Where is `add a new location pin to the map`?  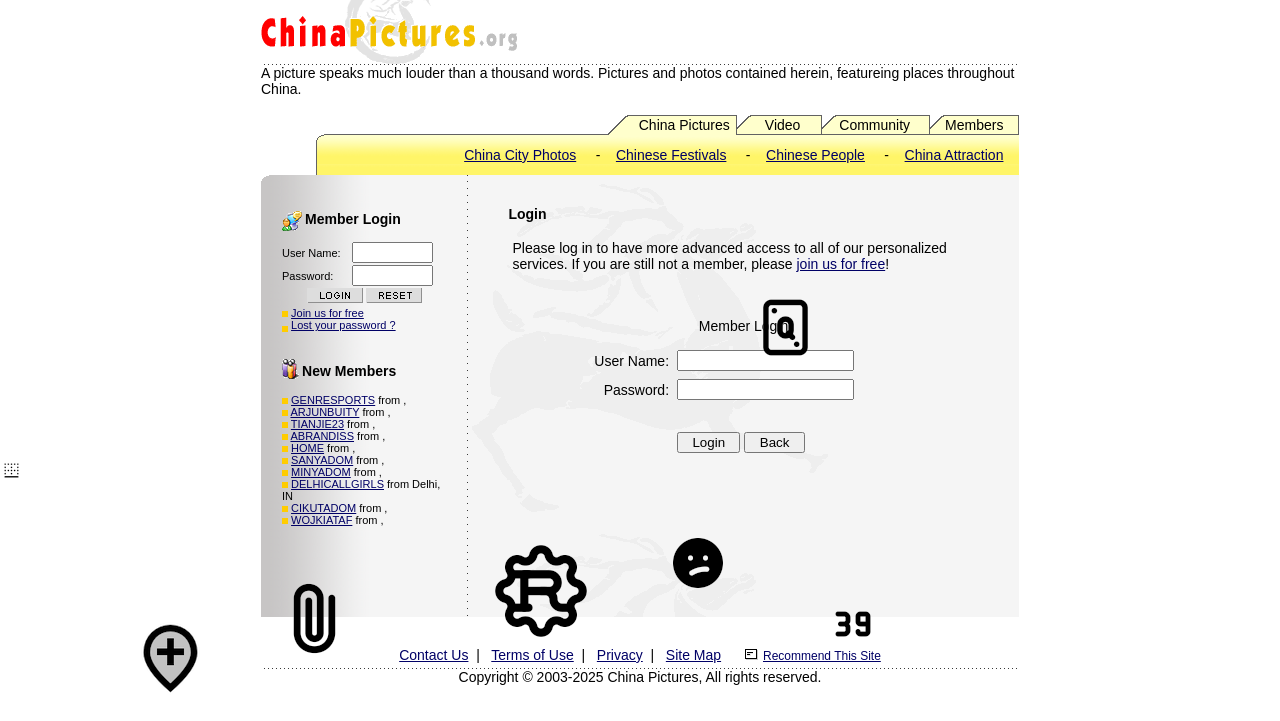 add a new location pin to the map is located at coordinates (170, 658).